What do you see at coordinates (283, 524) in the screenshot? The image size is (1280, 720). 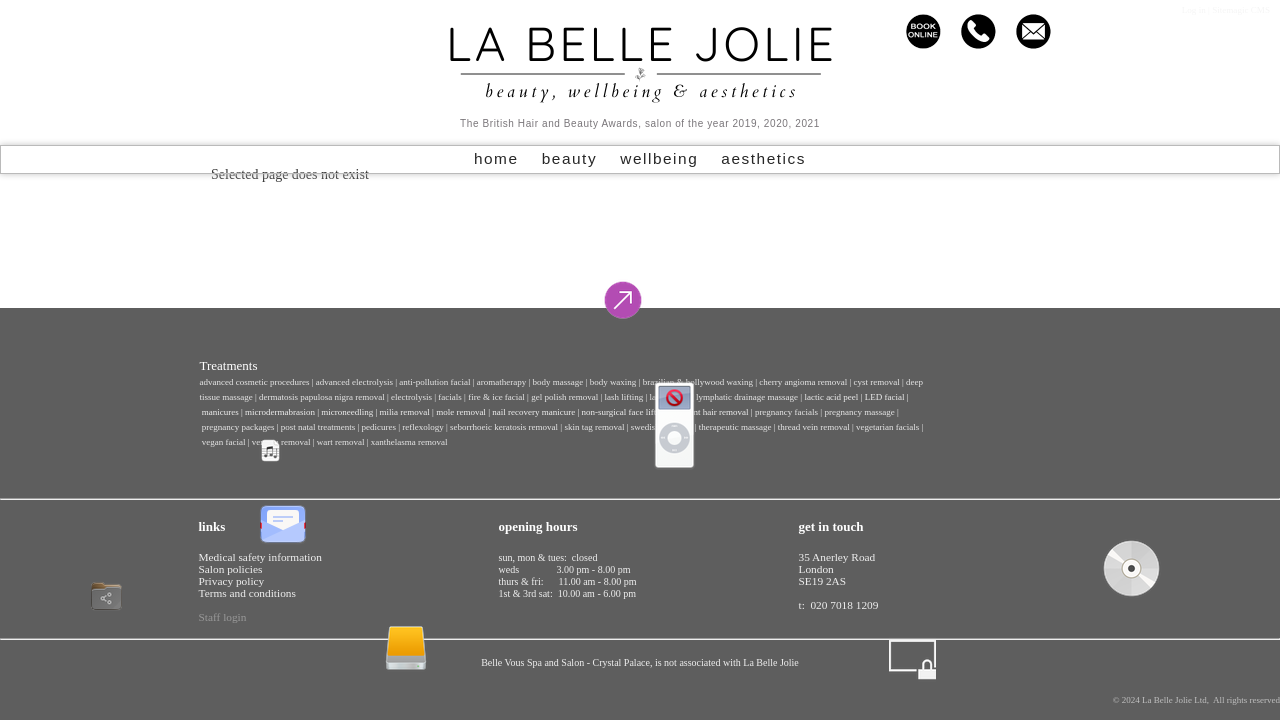 I see `open evolution email and calendar app` at bounding box center [283, 524].